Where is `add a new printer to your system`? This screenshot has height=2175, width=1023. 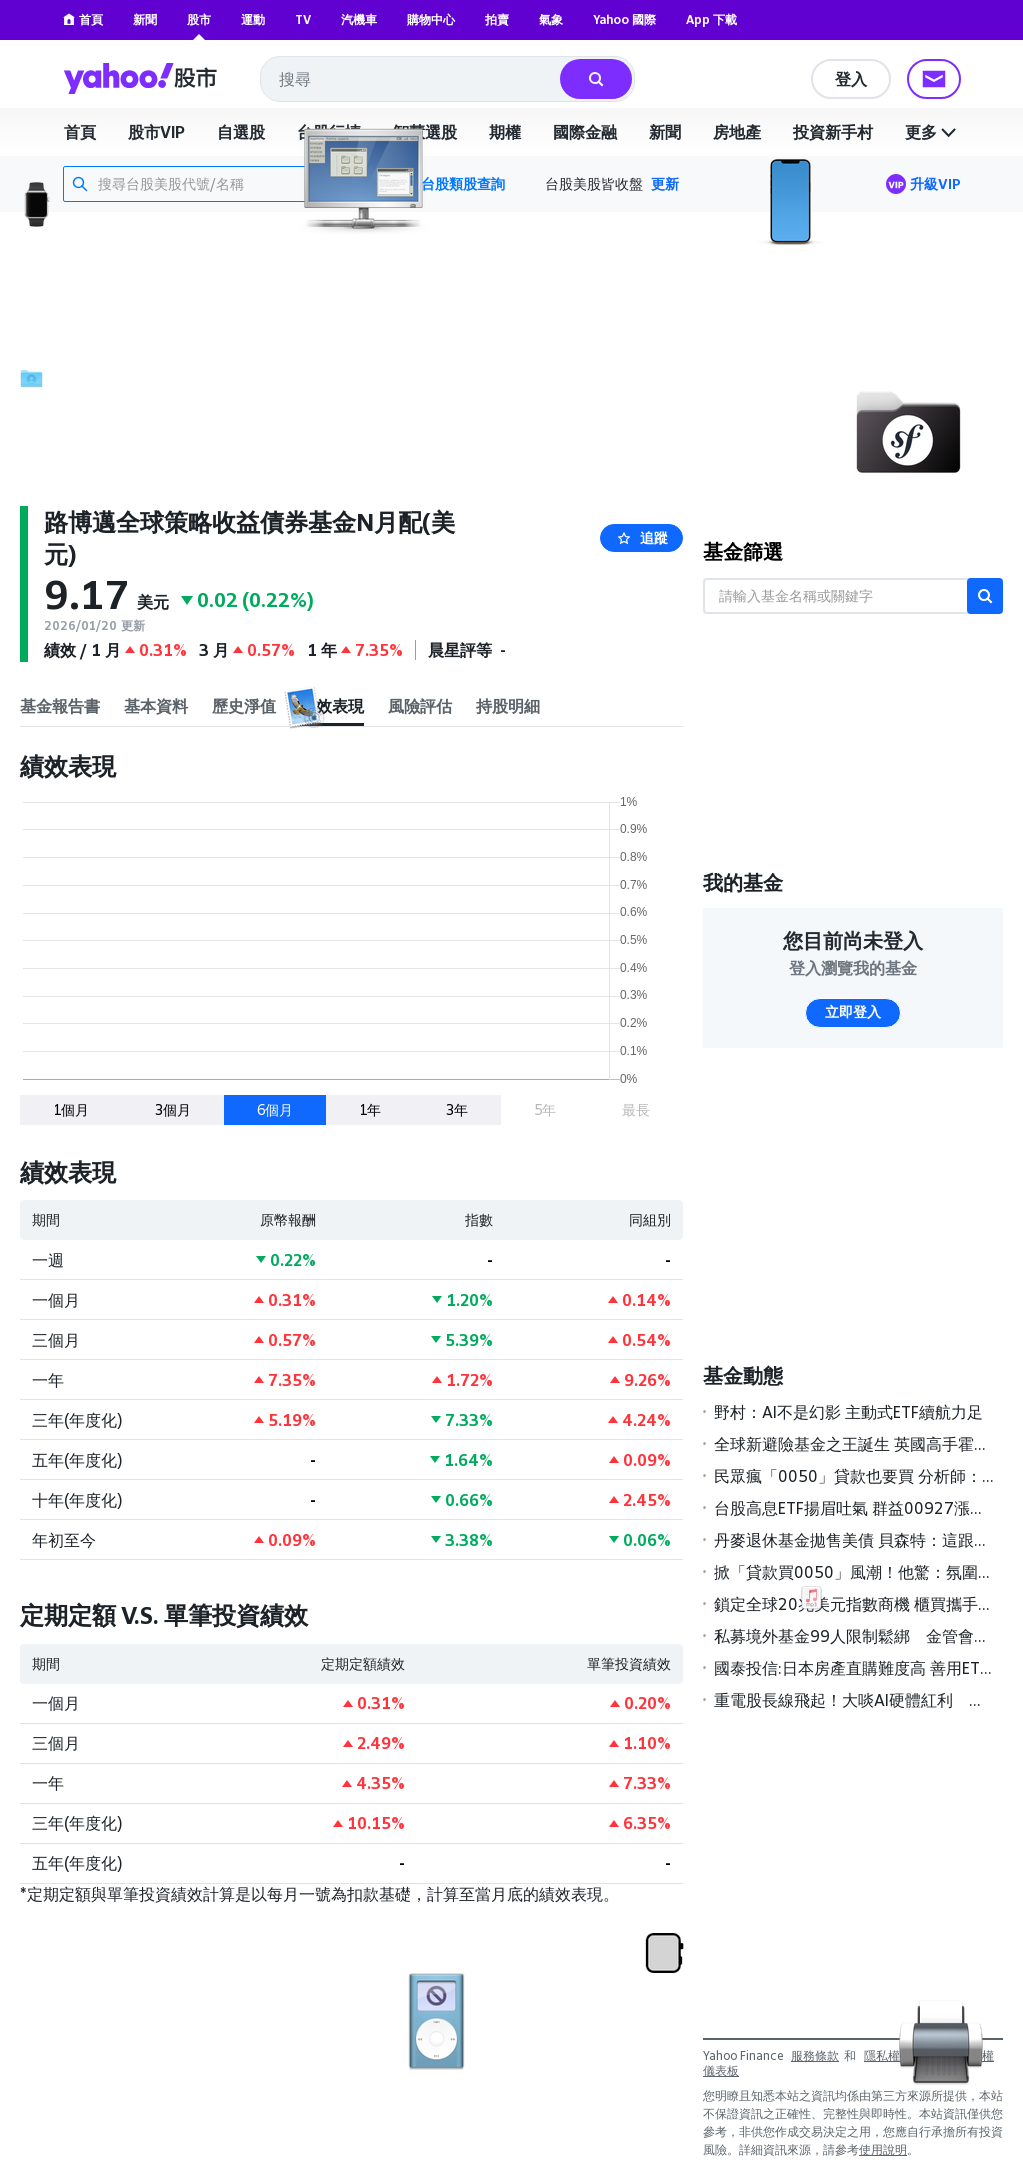 add a new printer to your system is located at coordinates (941, 2042).